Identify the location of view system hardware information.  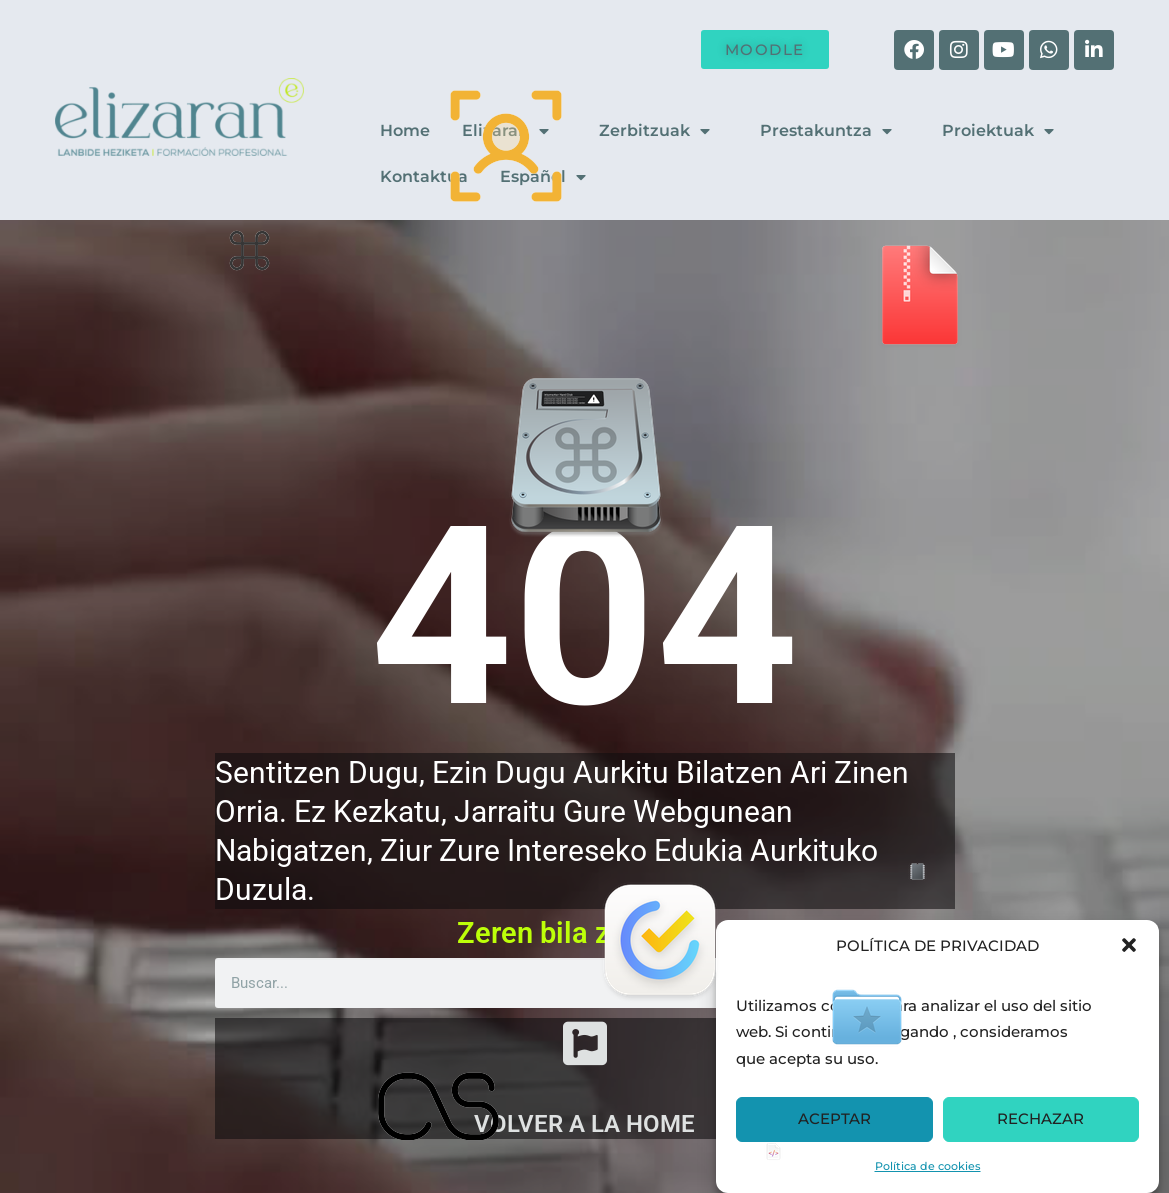
(917, 871).